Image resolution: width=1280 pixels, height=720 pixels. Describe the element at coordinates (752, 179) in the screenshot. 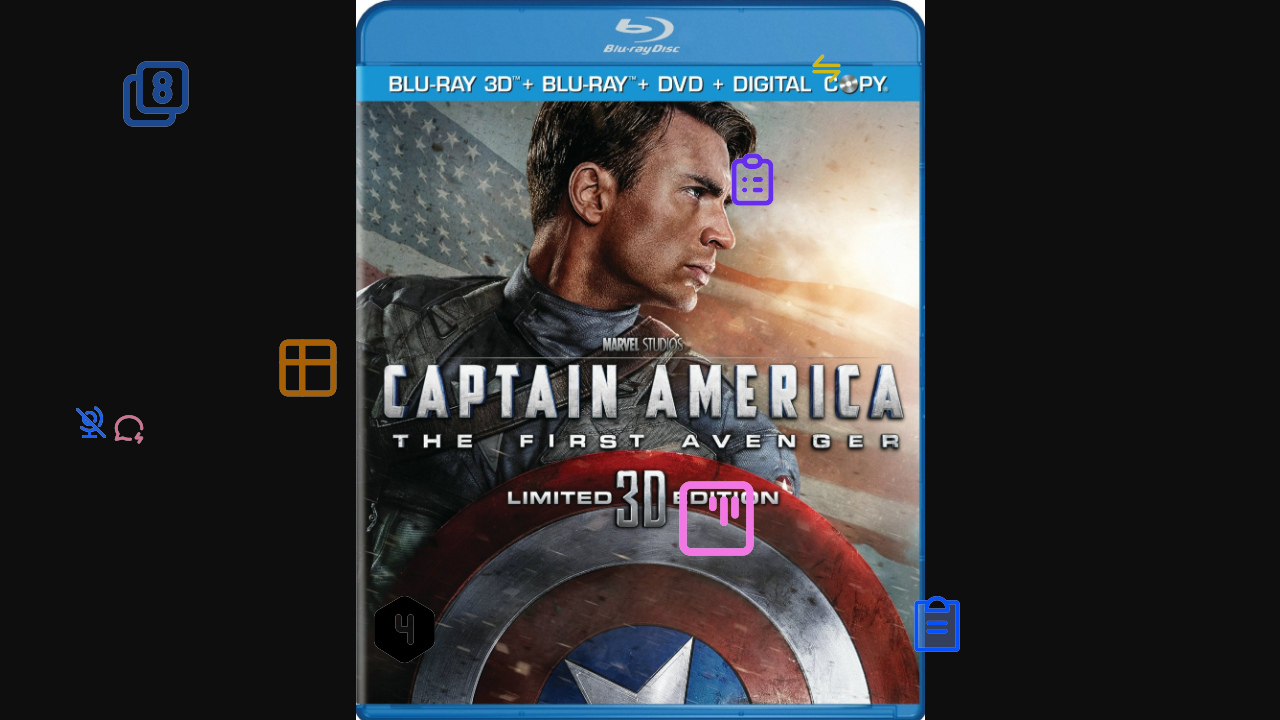

I see `view checklist or task list` at that location.